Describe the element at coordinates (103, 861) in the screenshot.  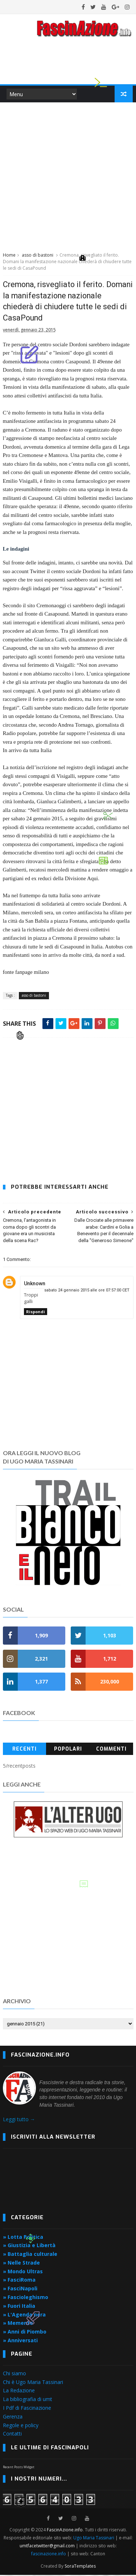
I see `start or join a video conference` at that location.